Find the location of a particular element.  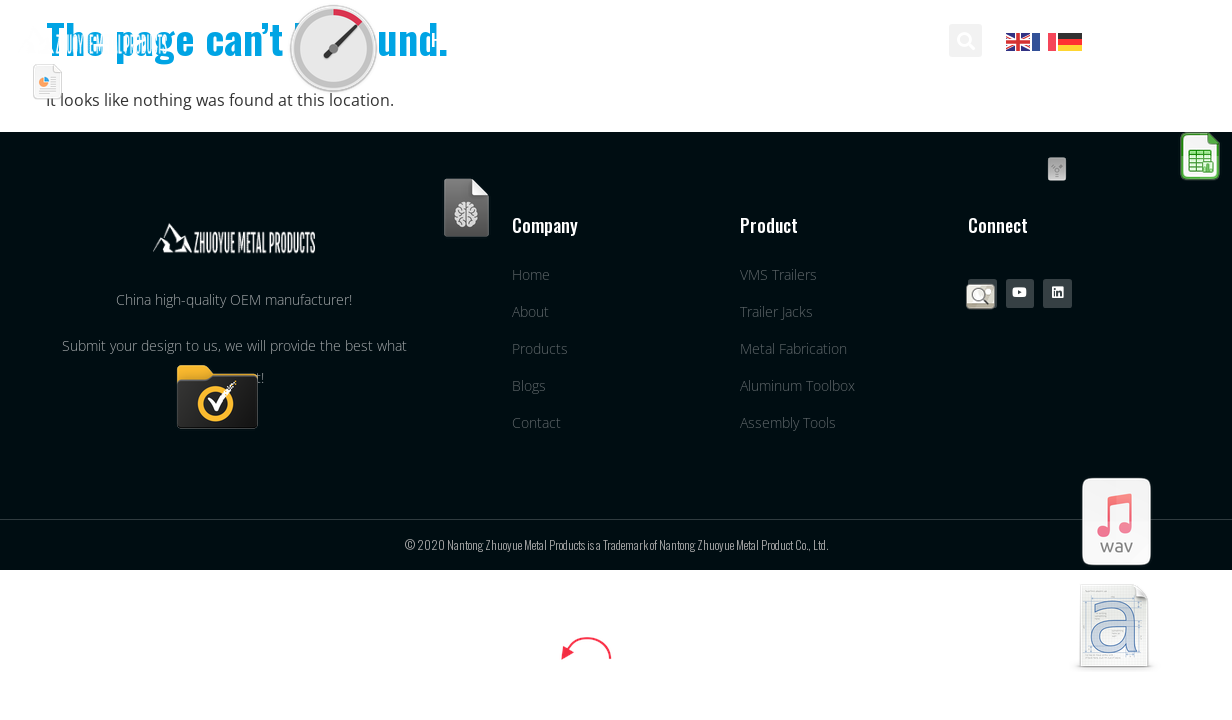

undo the last action is located at coordinates (586, 648).